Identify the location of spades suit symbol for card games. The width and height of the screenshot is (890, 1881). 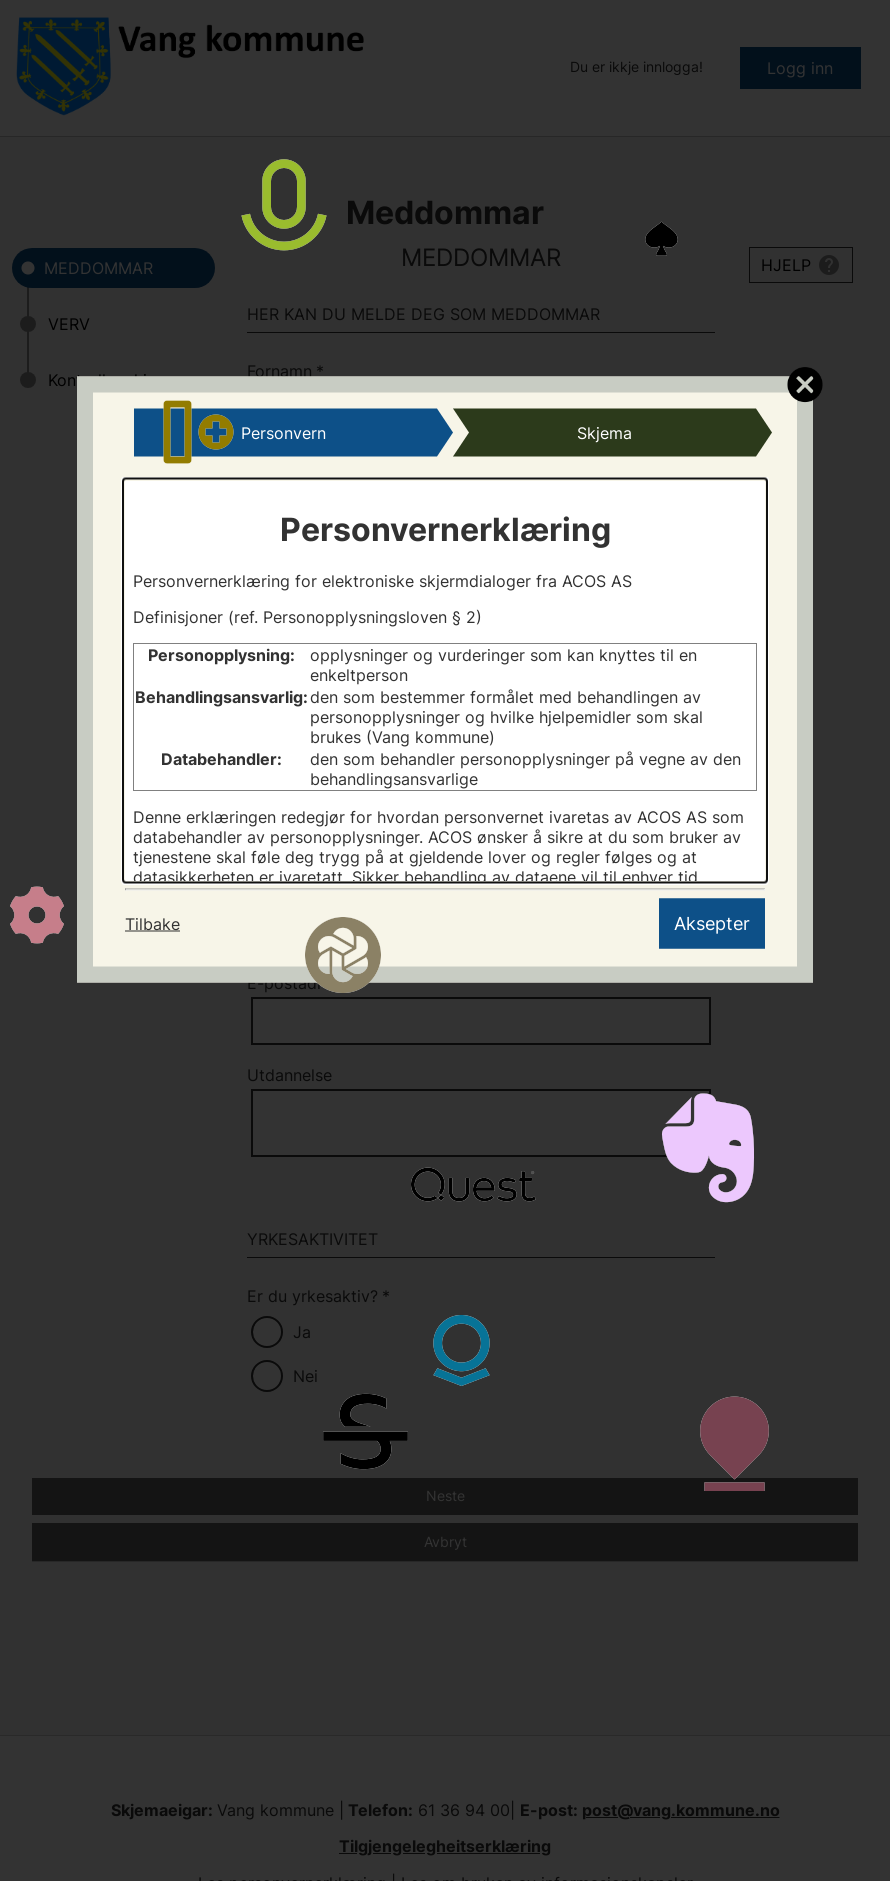
(661, 239).